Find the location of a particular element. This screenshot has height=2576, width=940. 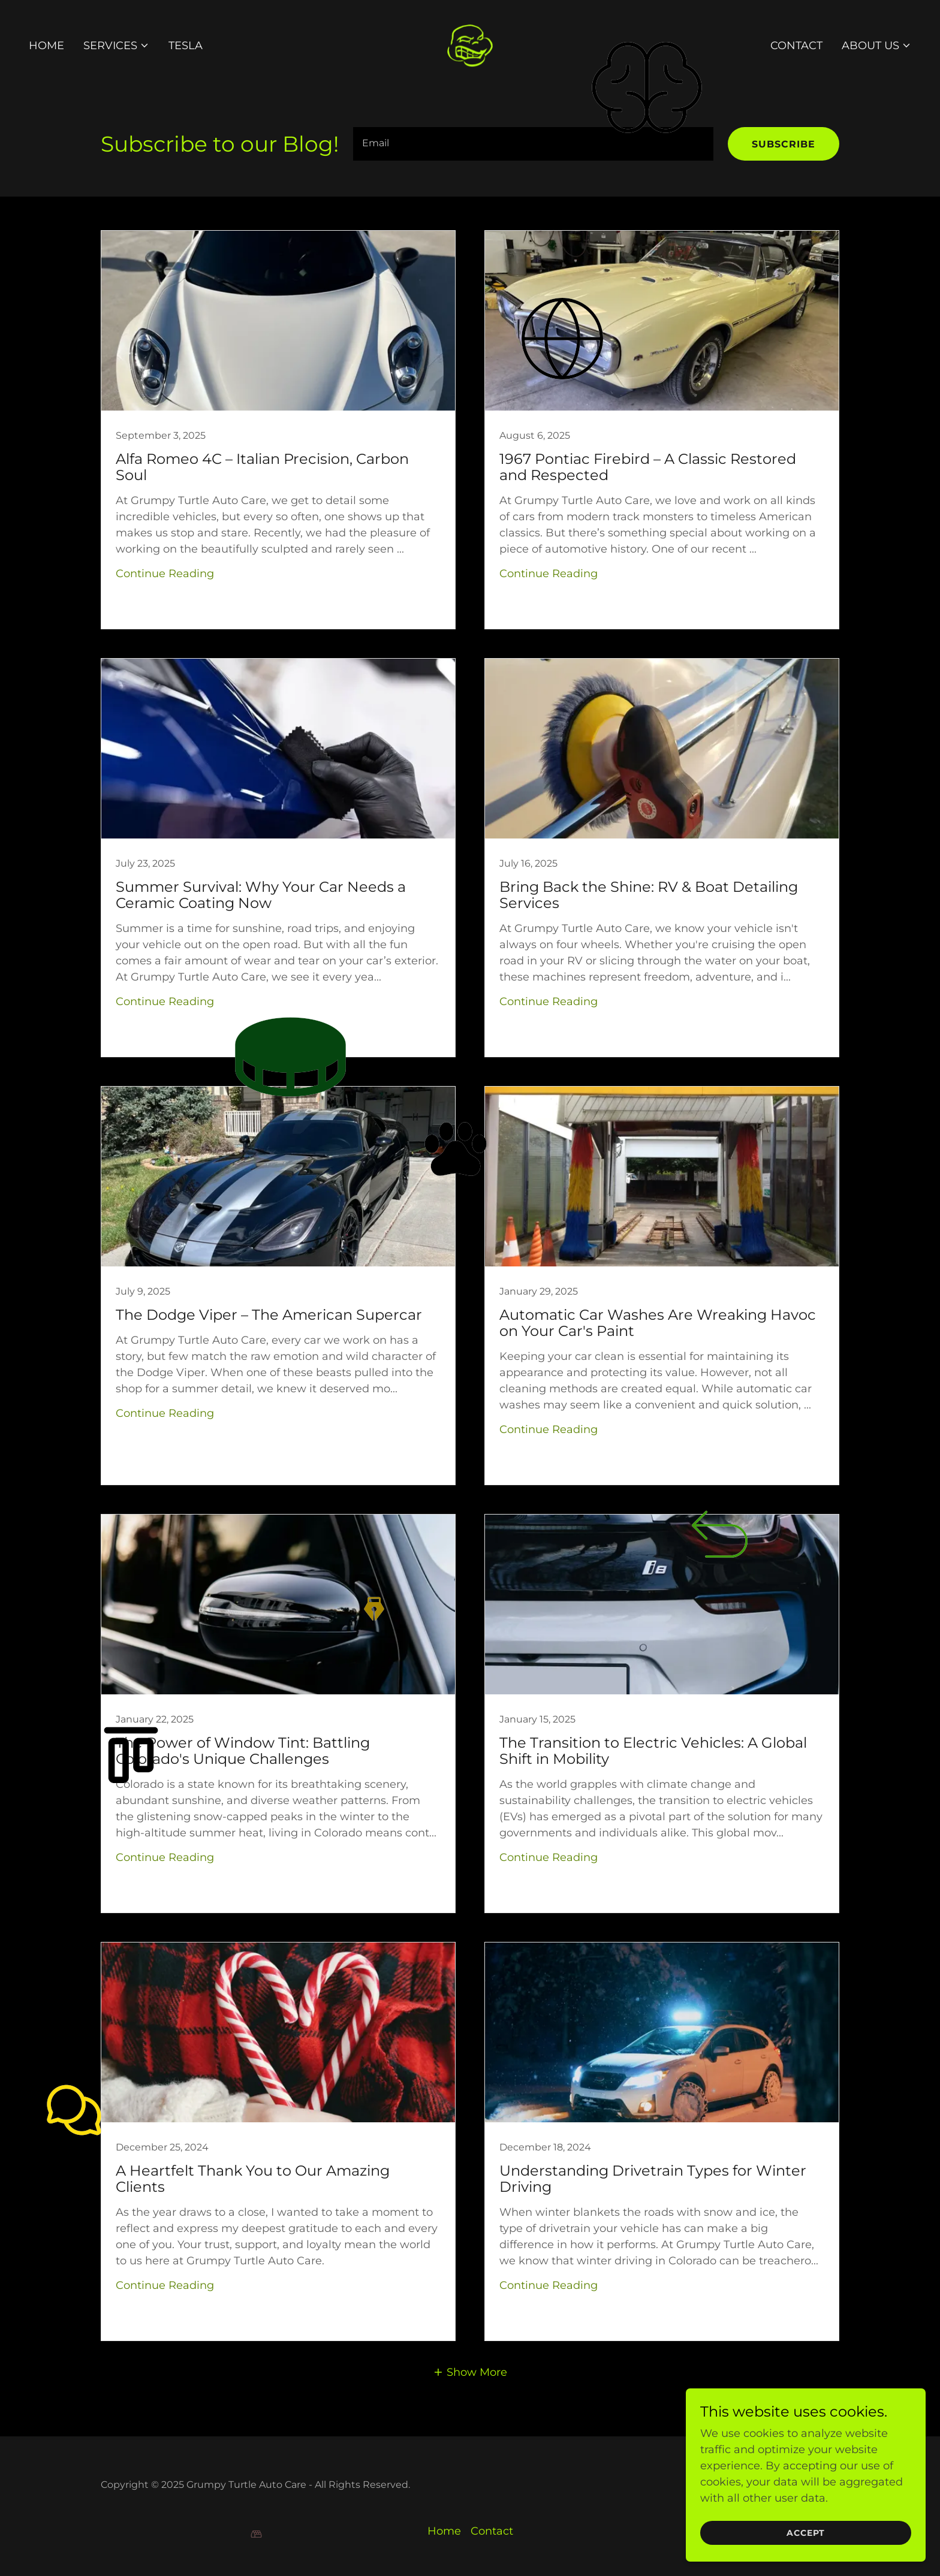

view your coin balance or currency is located at coordinates (290, 1057).